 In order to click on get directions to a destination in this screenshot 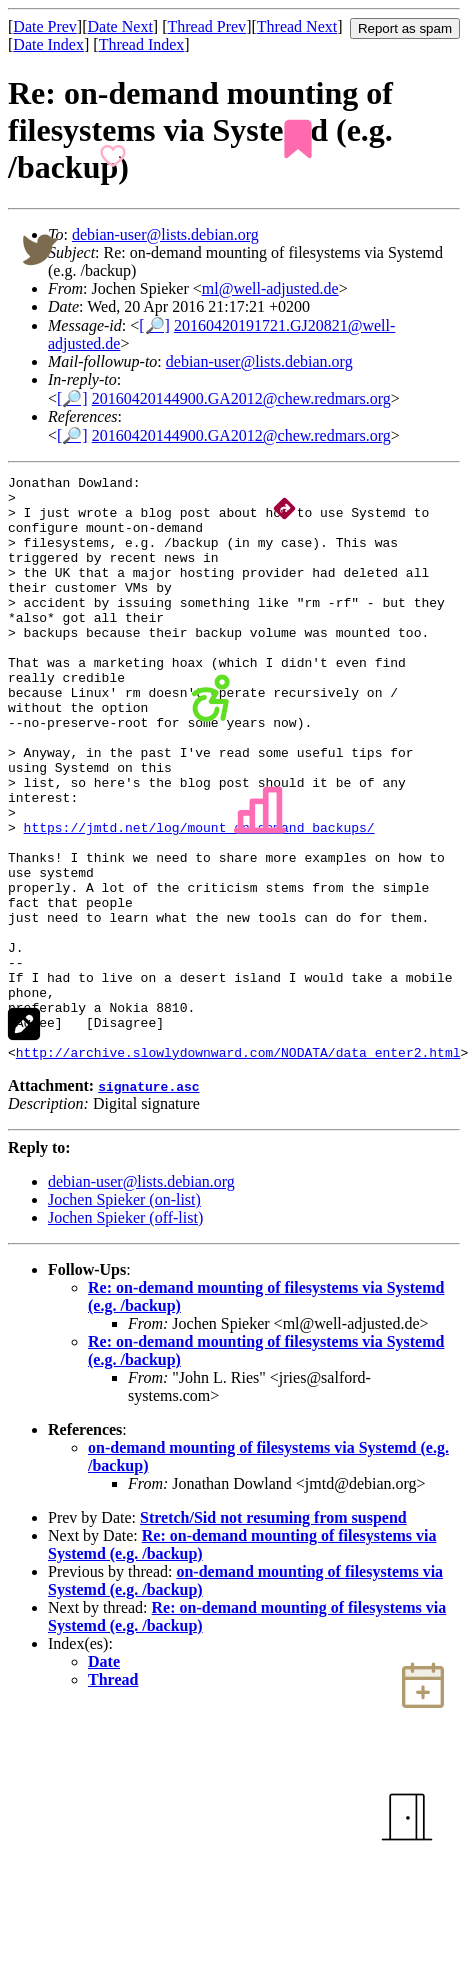, I will do `click(284, 508)`.